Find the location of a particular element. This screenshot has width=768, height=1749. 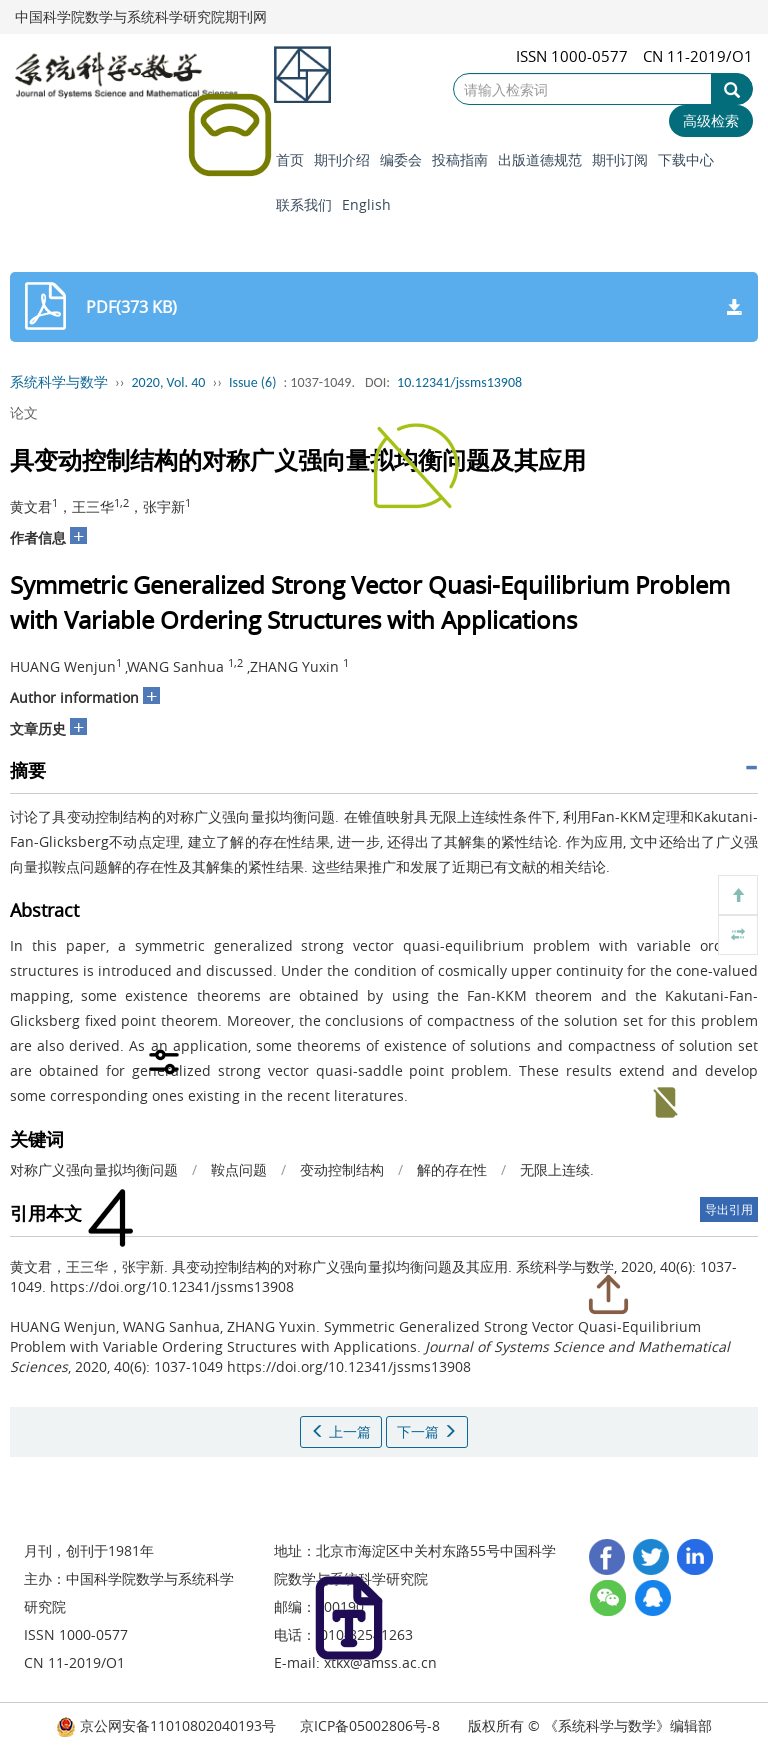

adjust settings or preferences is located at coordinates (164, 1062).